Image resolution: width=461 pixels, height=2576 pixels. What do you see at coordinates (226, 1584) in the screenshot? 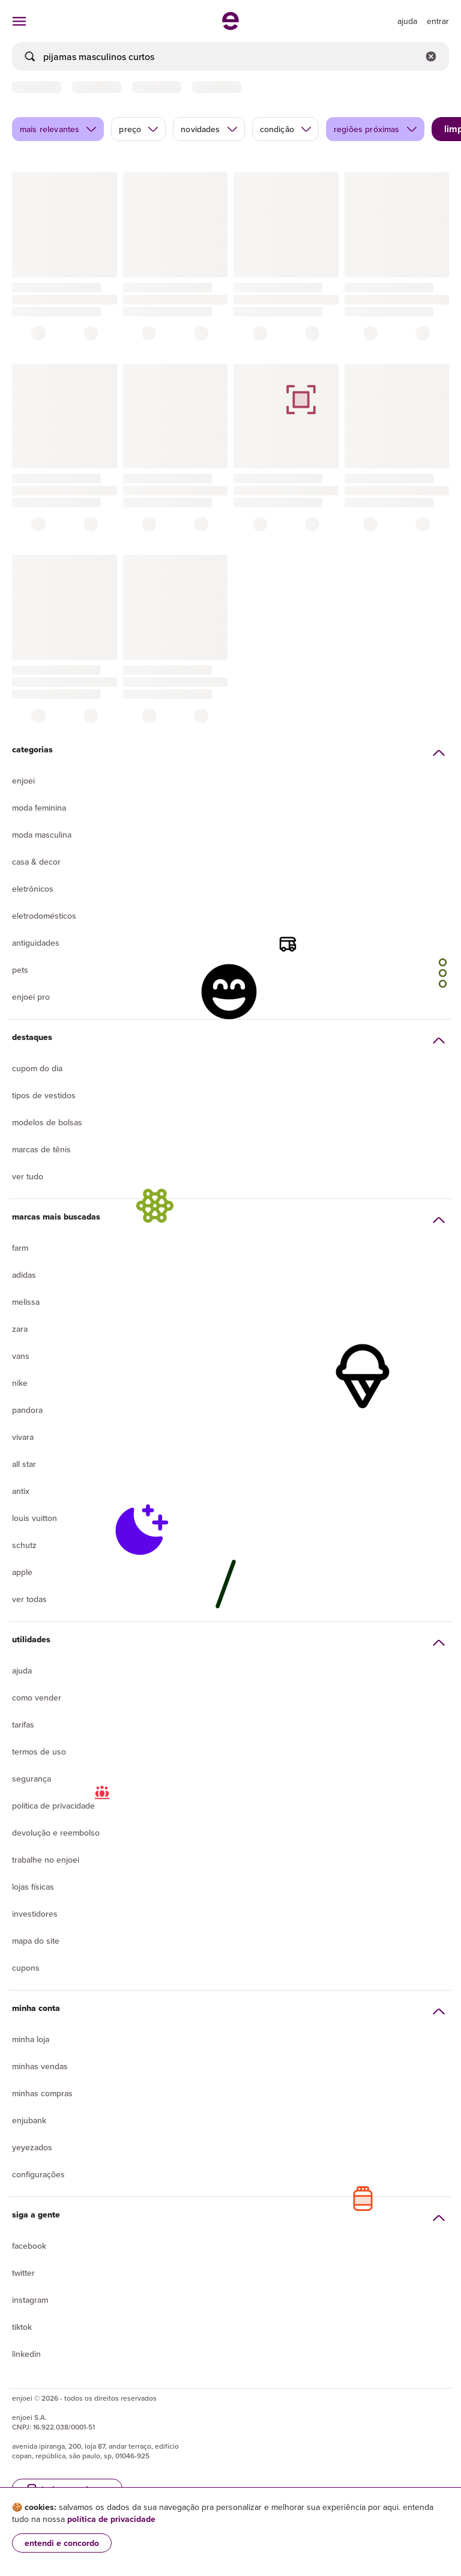
I see `indicates a disabled or unavailable feature` at bounding box center [226, 1584].